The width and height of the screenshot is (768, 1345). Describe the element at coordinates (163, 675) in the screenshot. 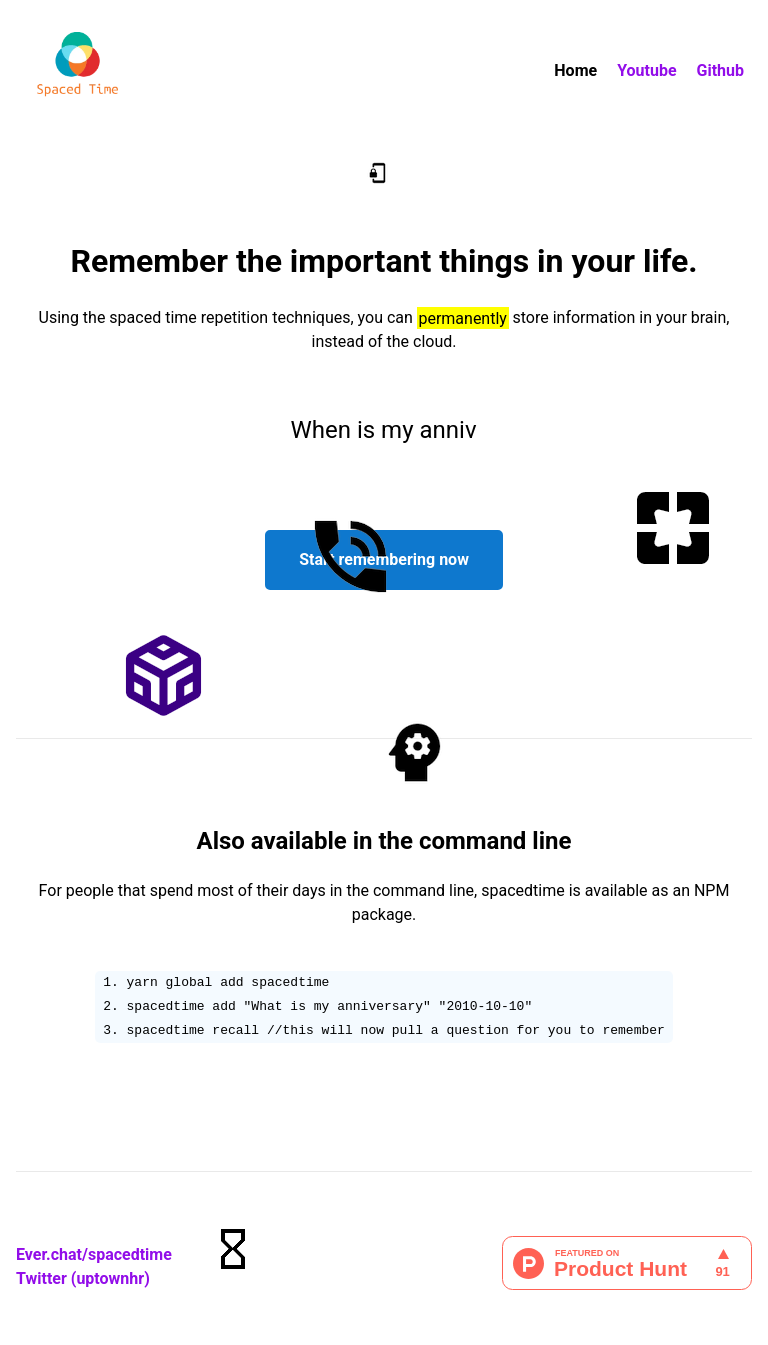

I see `open codesandbox development environment` at that location.